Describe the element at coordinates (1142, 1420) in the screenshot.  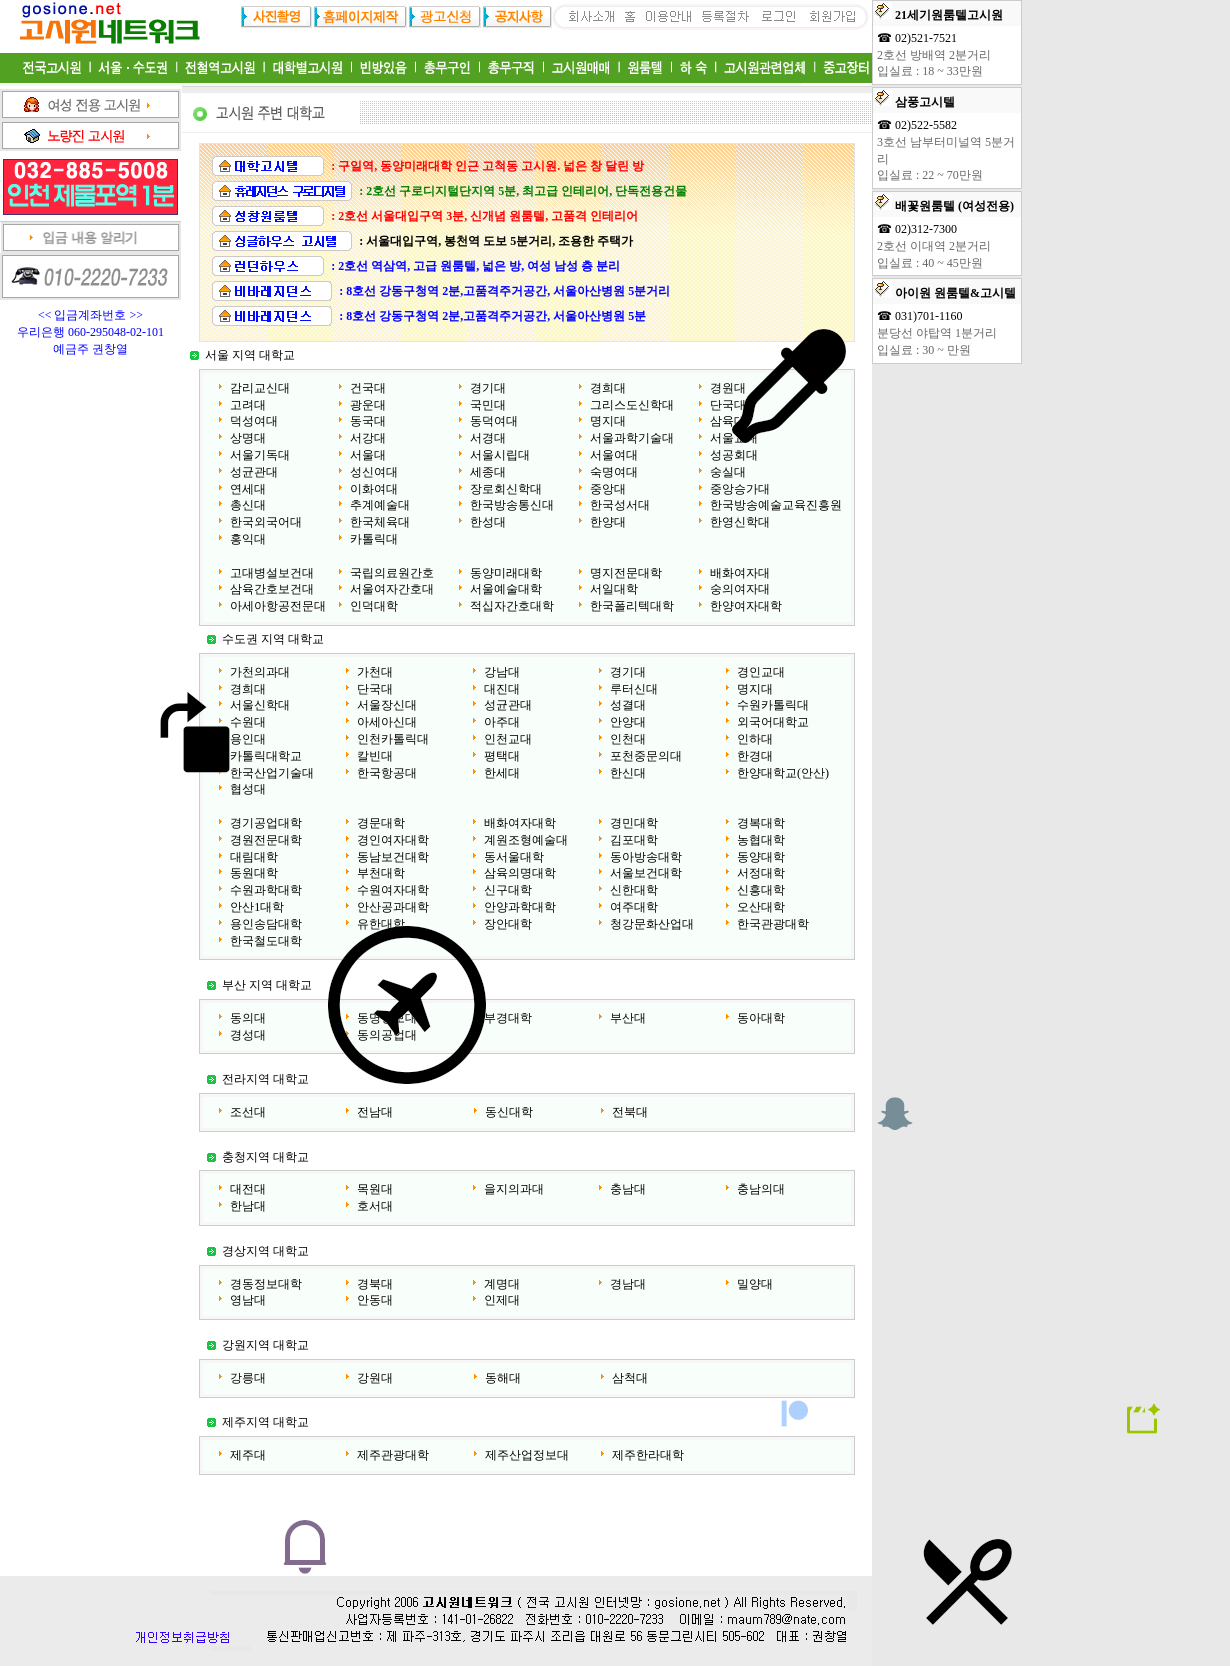
I see `generate video content using AI` at that location.